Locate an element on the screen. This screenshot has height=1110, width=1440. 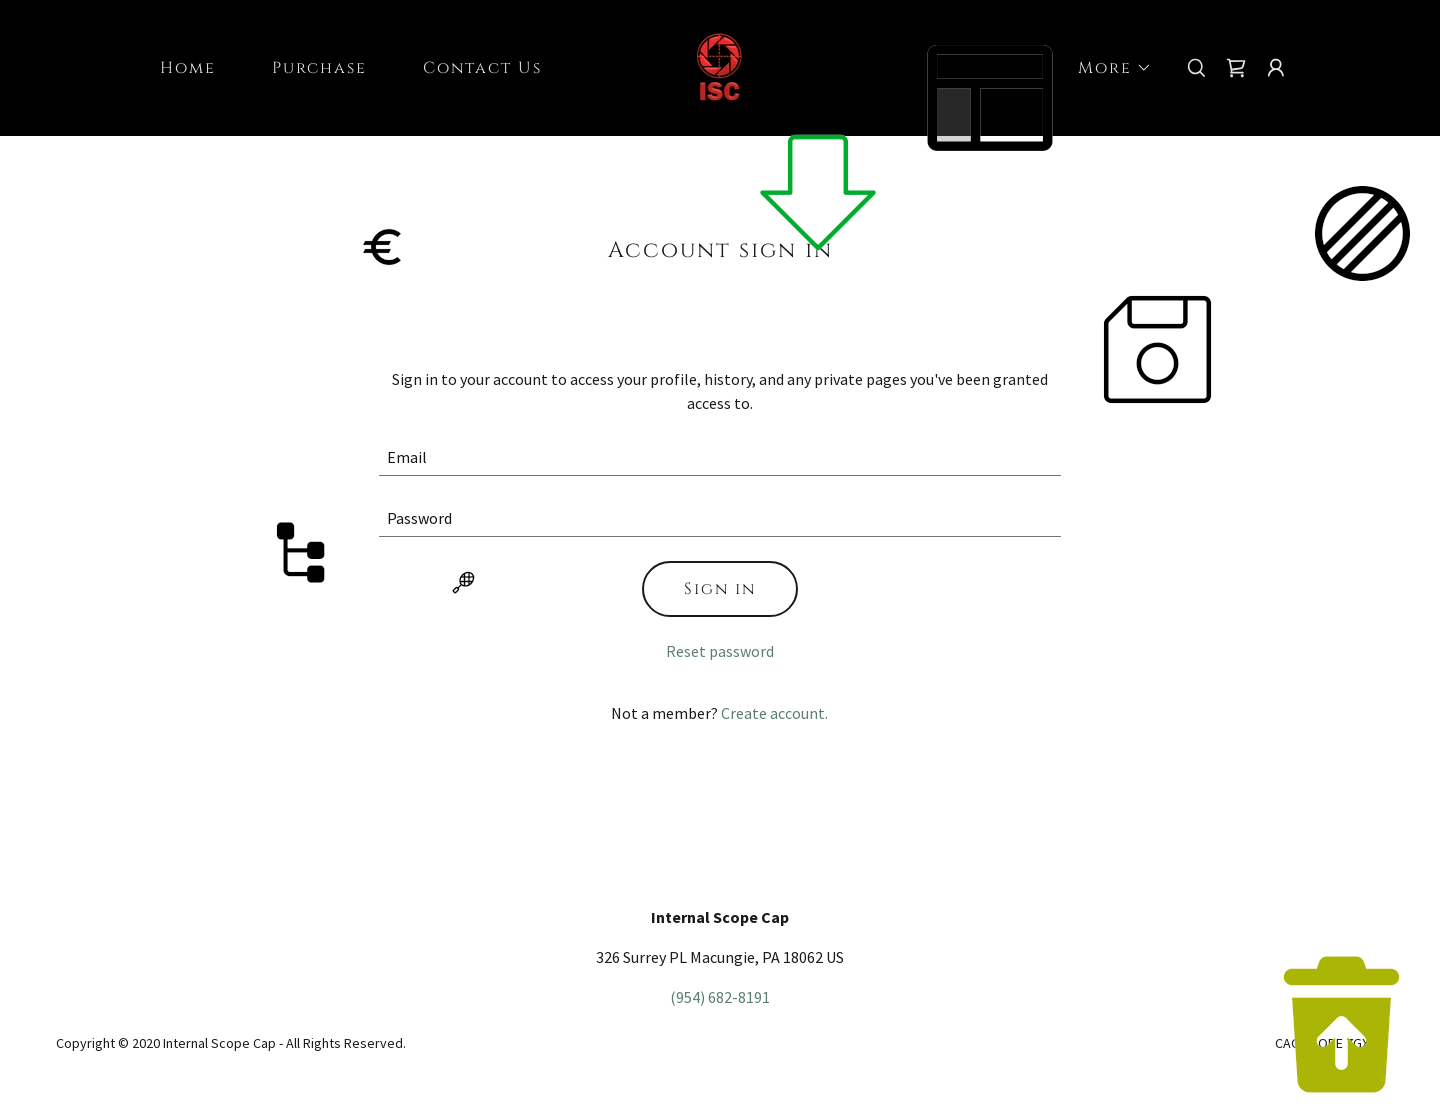
view hierarchical folder structure is located at coordinates (298, 552).